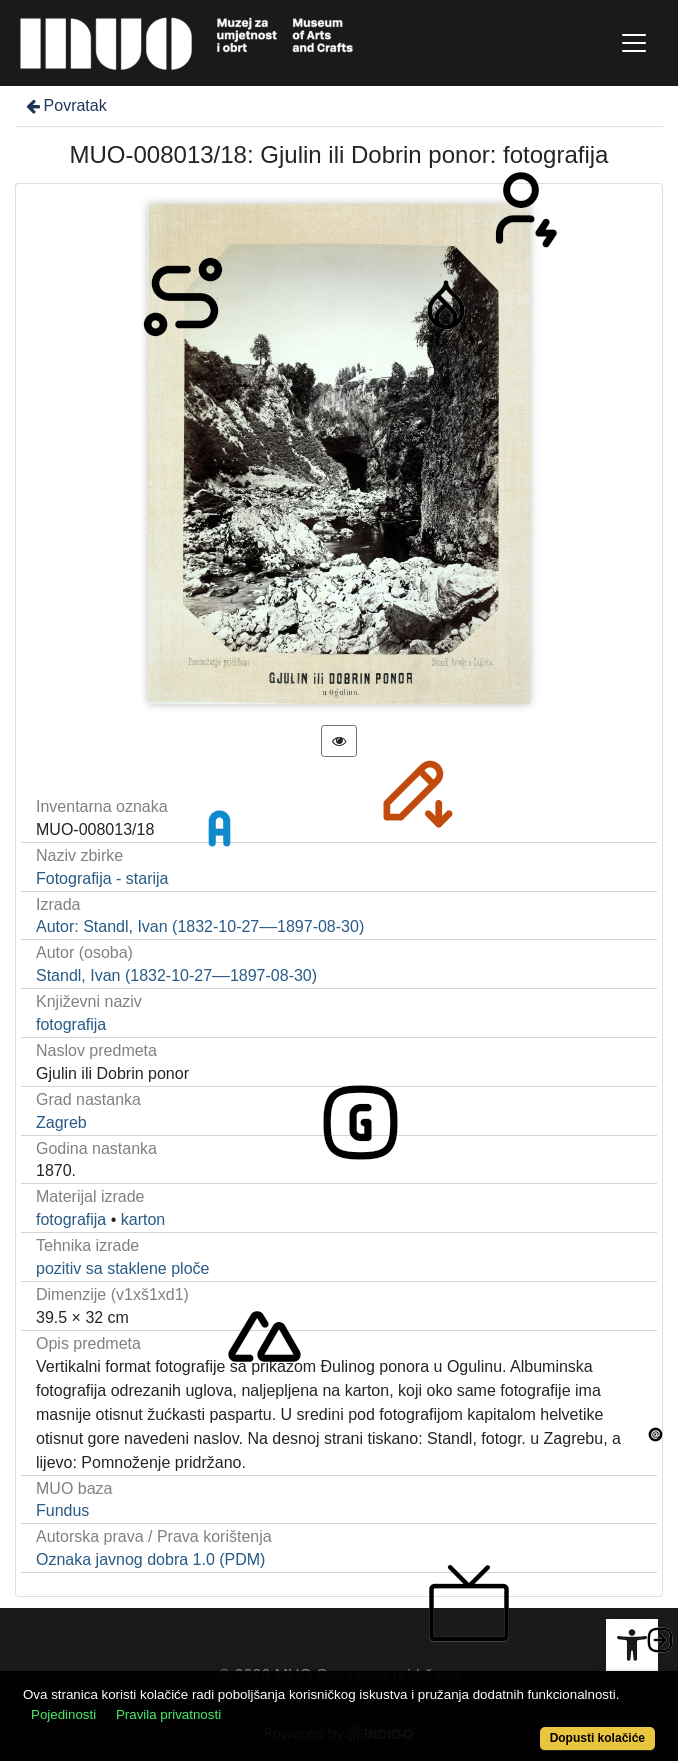 The image size is (678, 1761). Describe the element at coordinates (655, 1434) in the screenshot. I see `access email or contact options` at that location.